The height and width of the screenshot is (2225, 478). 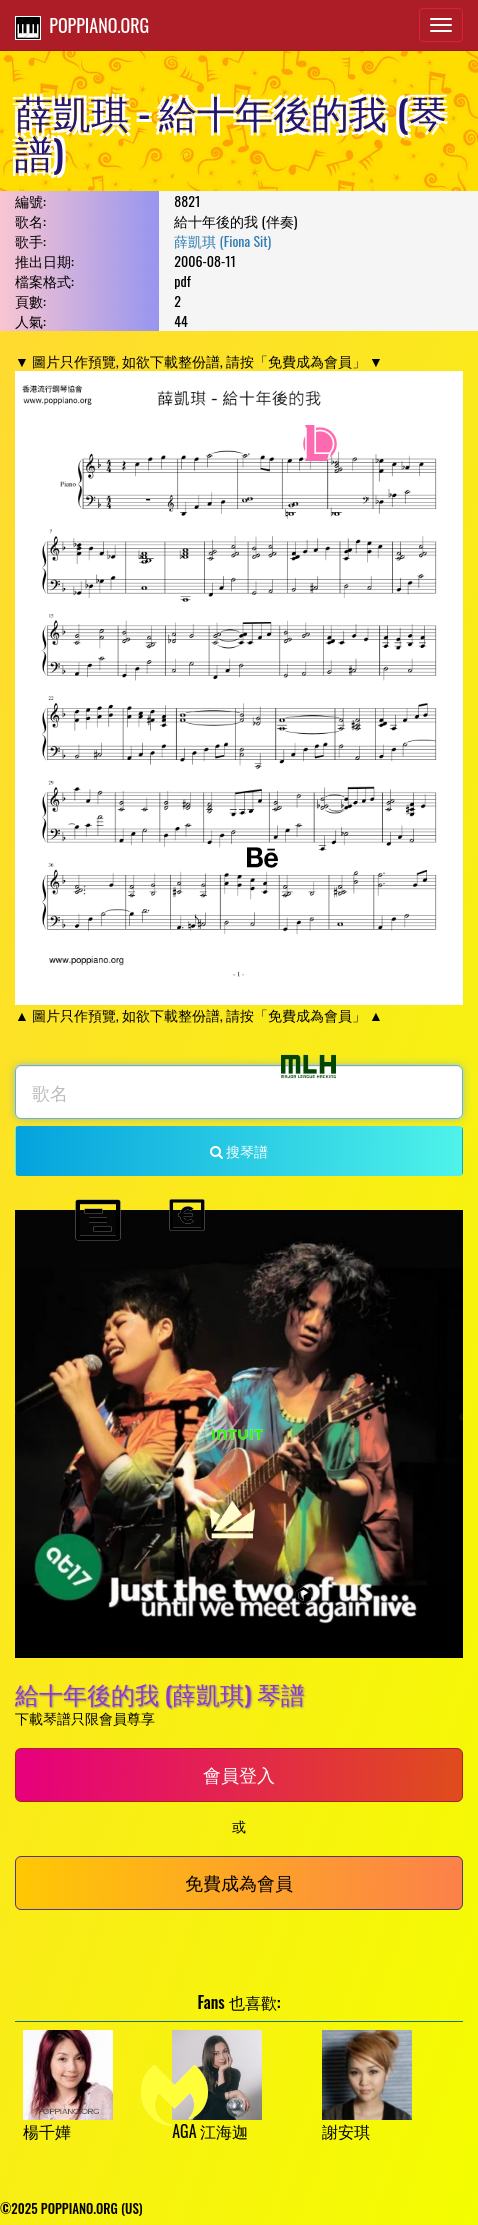 What do you see at coordinates (98, 1220) in the screenshot?
I see `switch to timeline view` at bounding box center [98, 1220].